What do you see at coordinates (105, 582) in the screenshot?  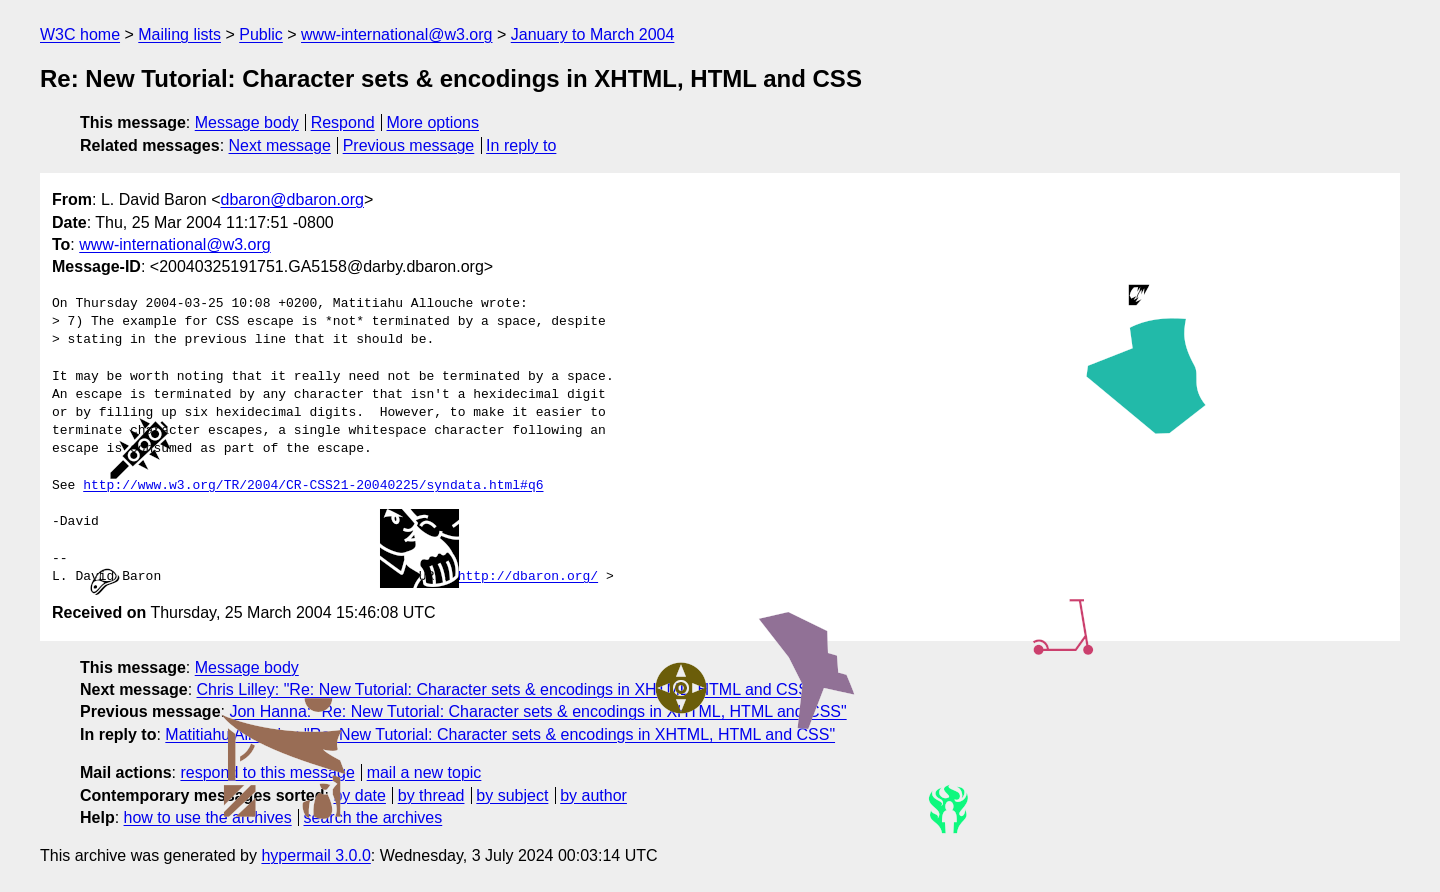 I see `browse meat or protein food options` at bounding box center [105, 582].